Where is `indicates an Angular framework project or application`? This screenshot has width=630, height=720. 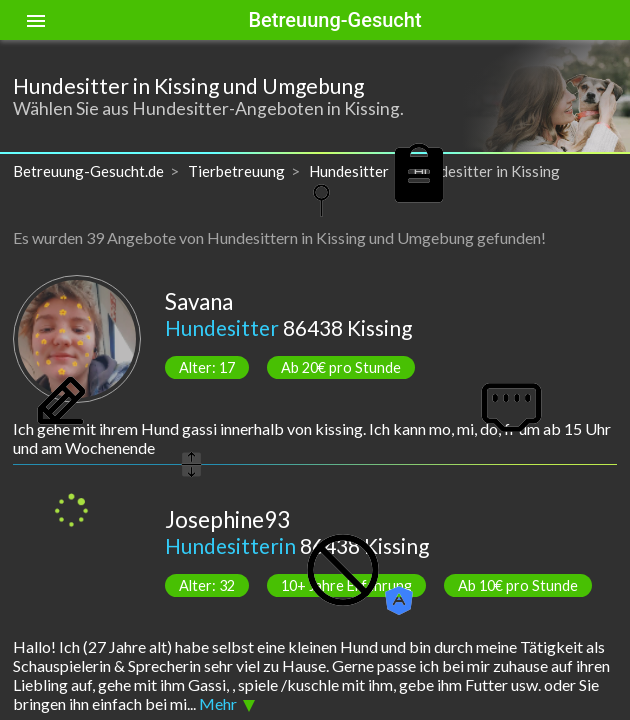
indicates an Angular framework project or application is located at coordinates (399, 600).